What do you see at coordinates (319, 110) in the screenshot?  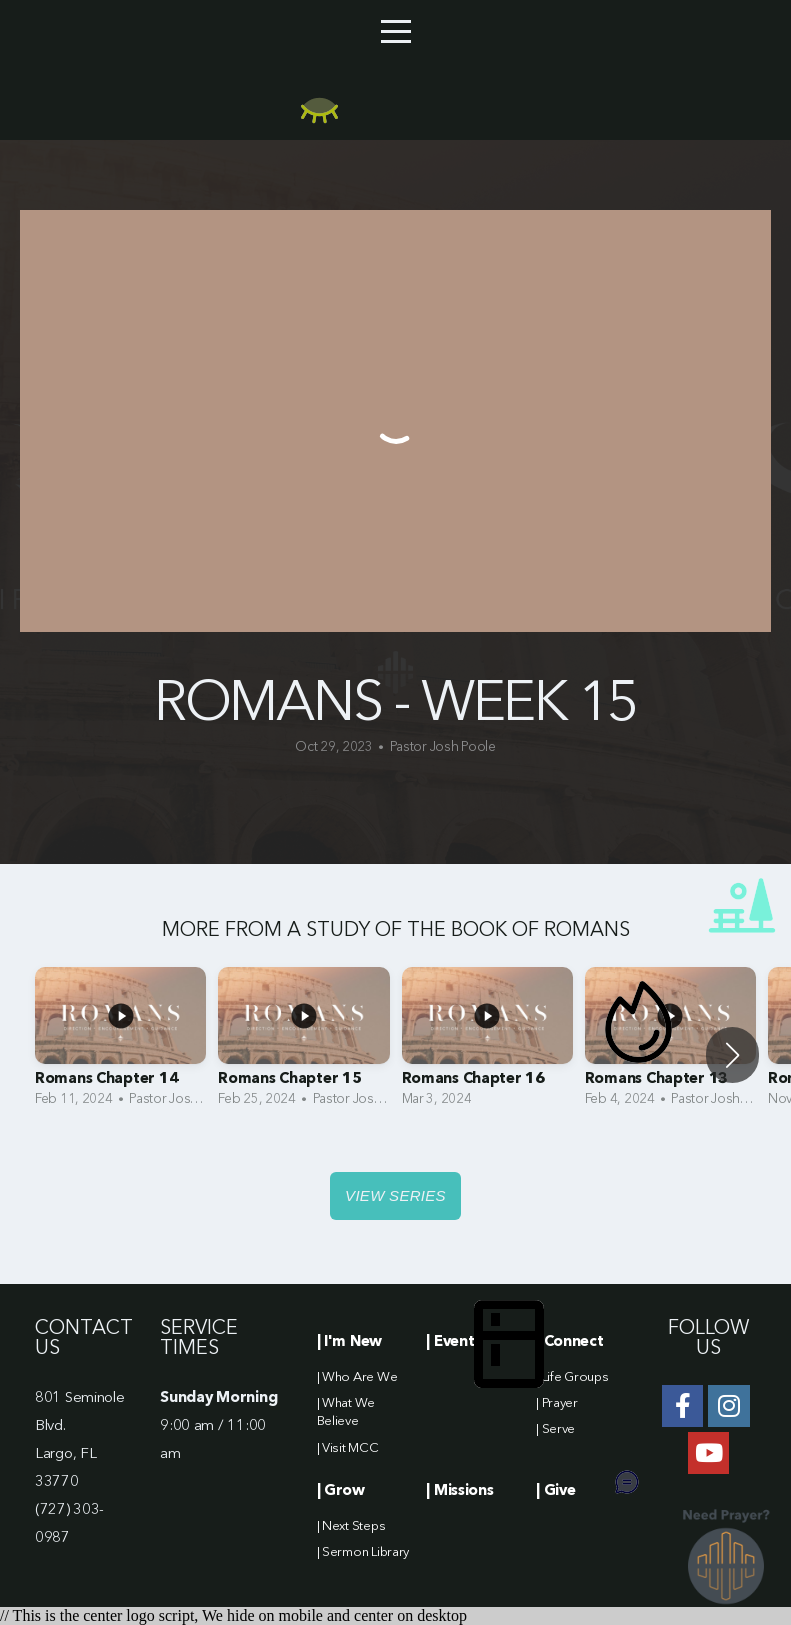 I see `hide password or sensitive content` at bounding box center [319, 110].